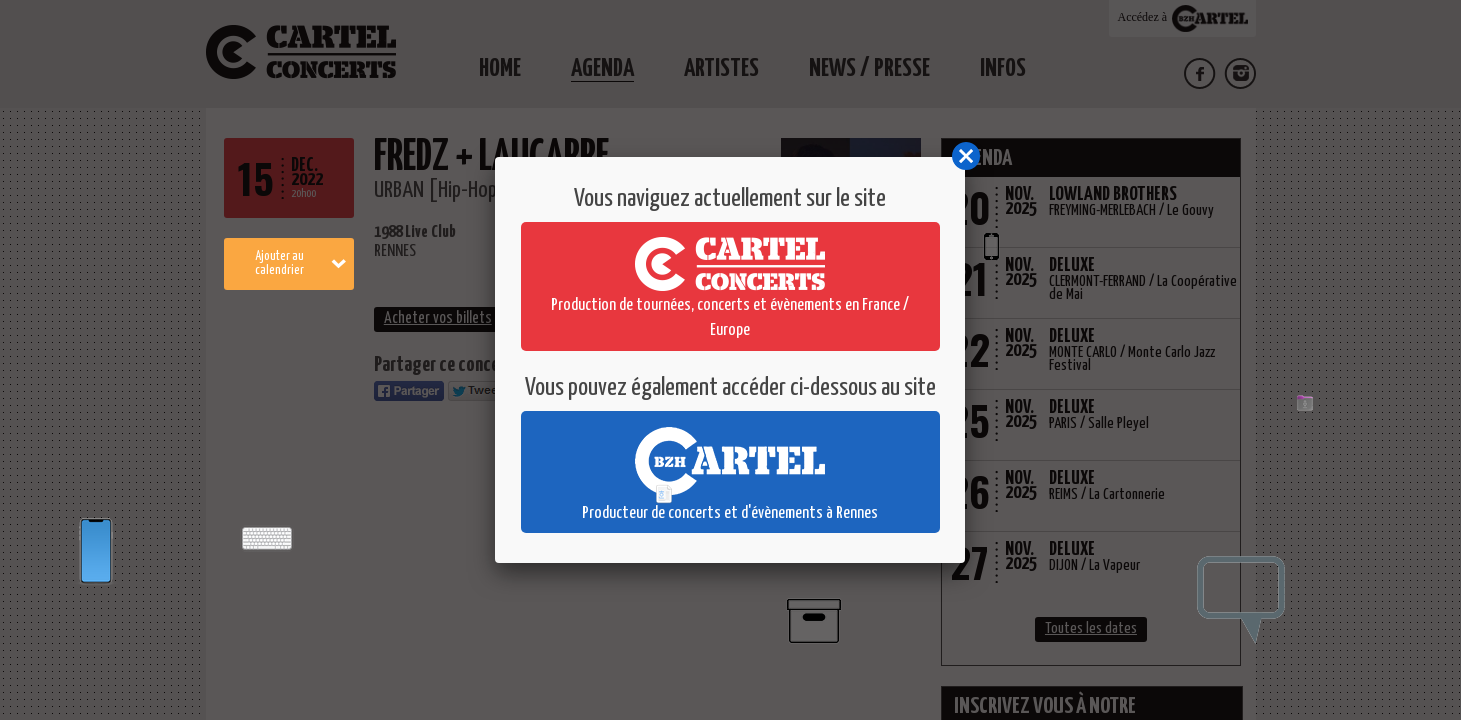 The image size is (1461, 720). I want to click on iPhone XS Max device connected to your Mac, so click(96, 552).